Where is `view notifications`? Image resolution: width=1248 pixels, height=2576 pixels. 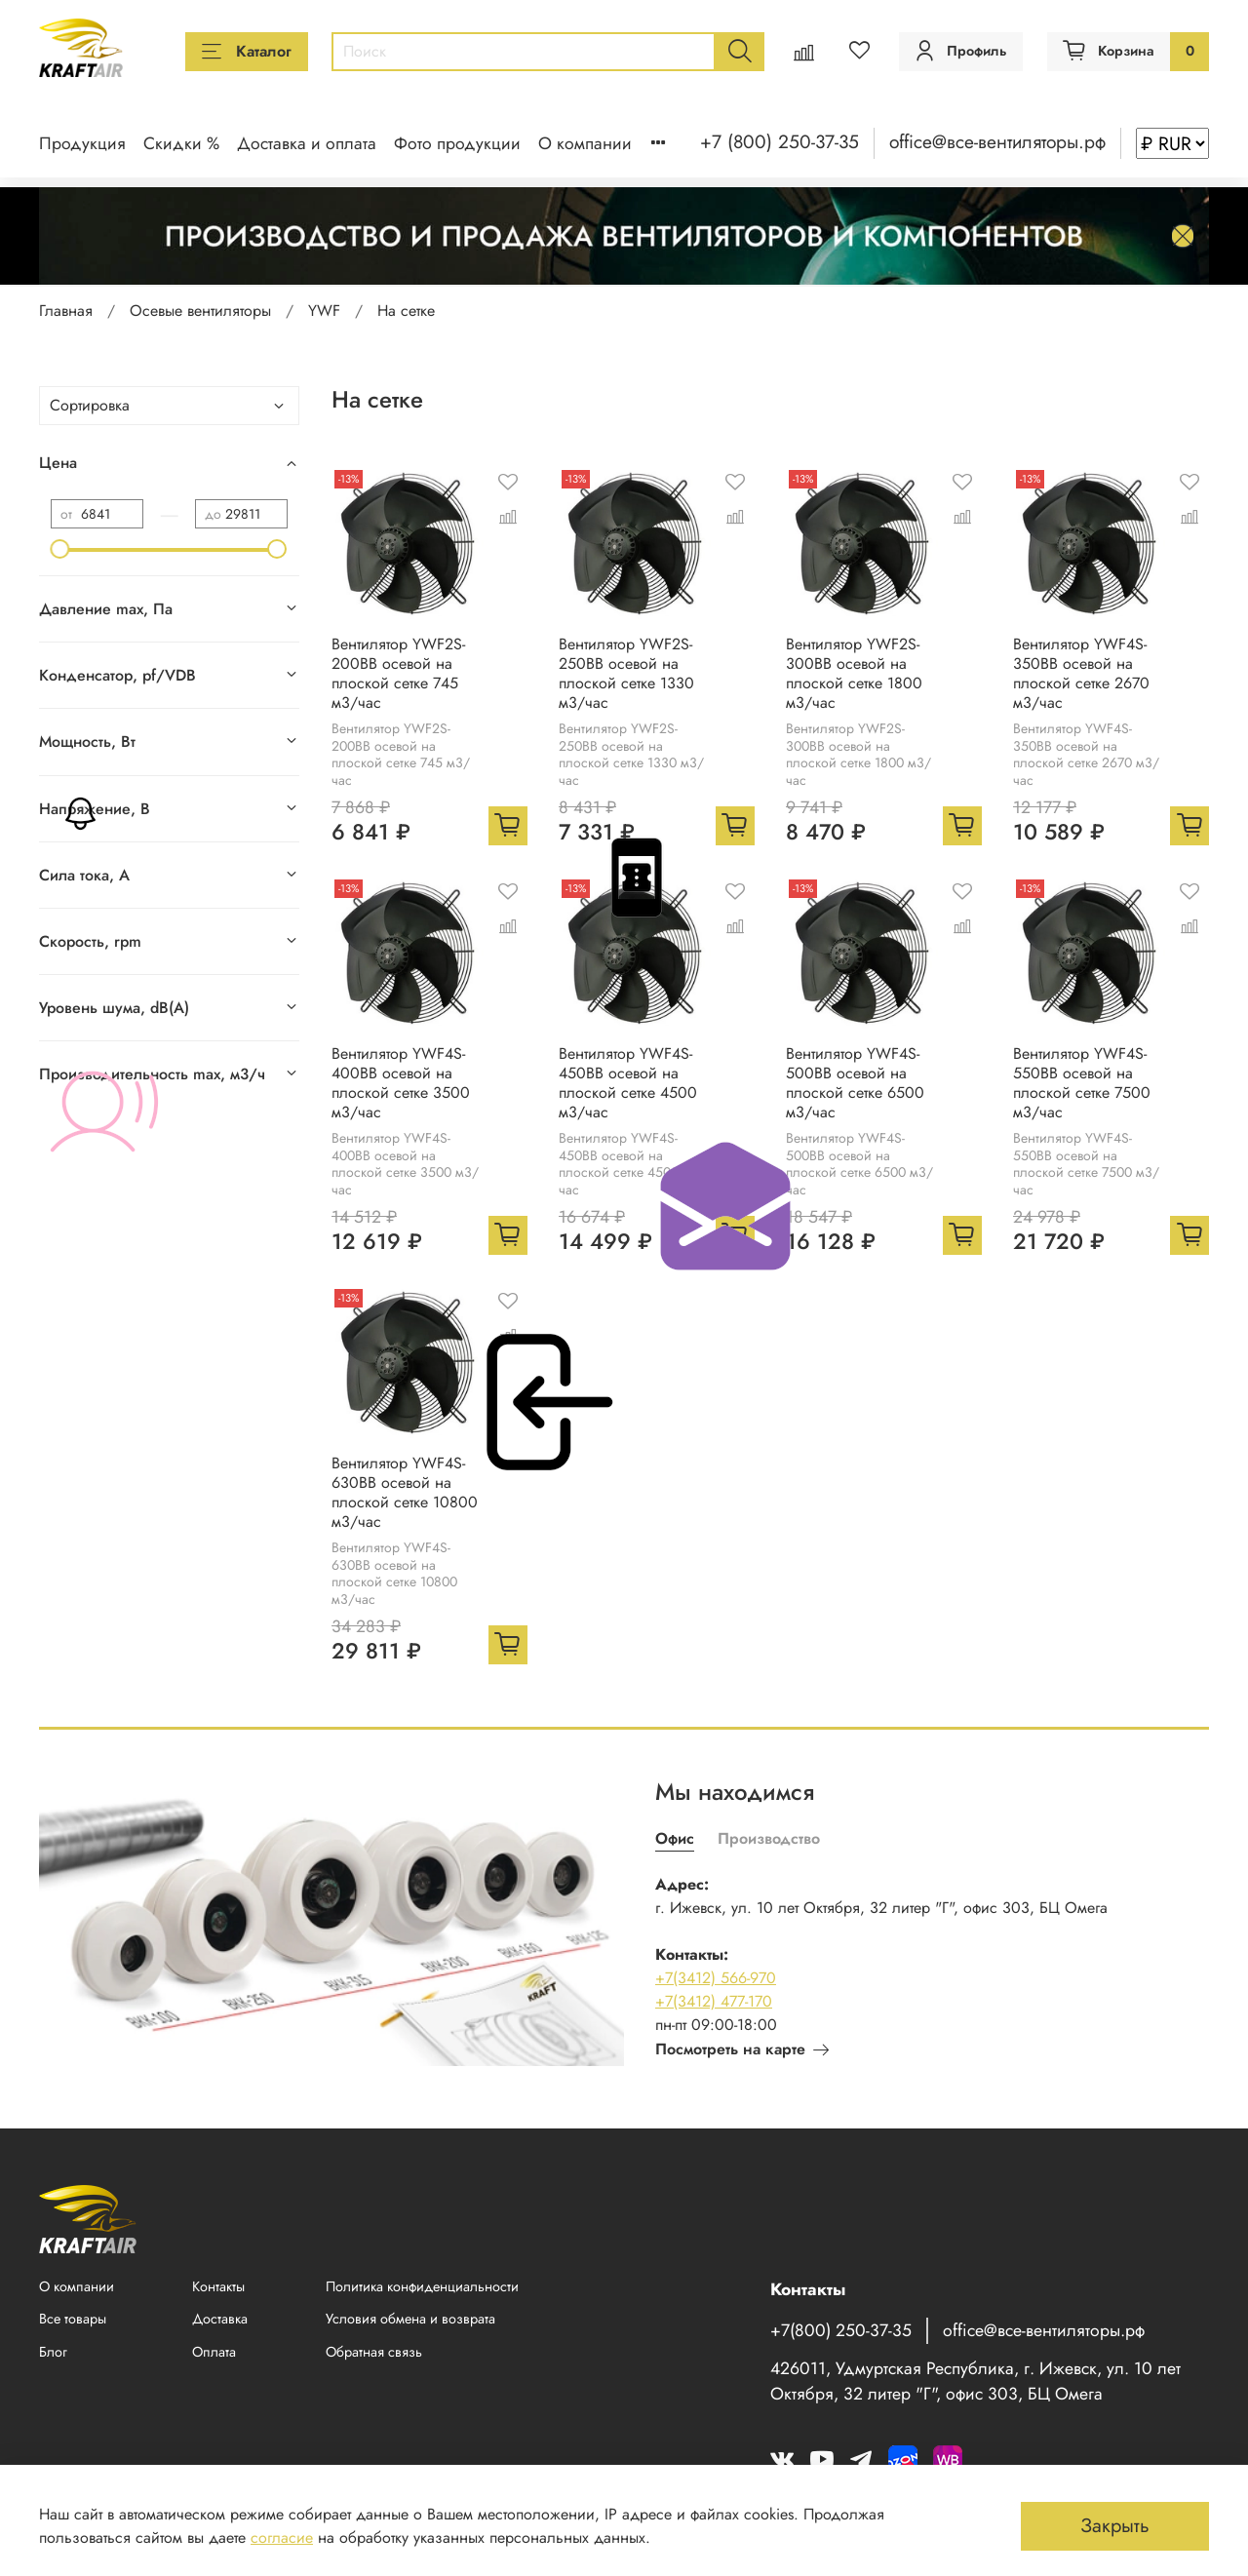 view notifications is located at coordinates (80, 813).